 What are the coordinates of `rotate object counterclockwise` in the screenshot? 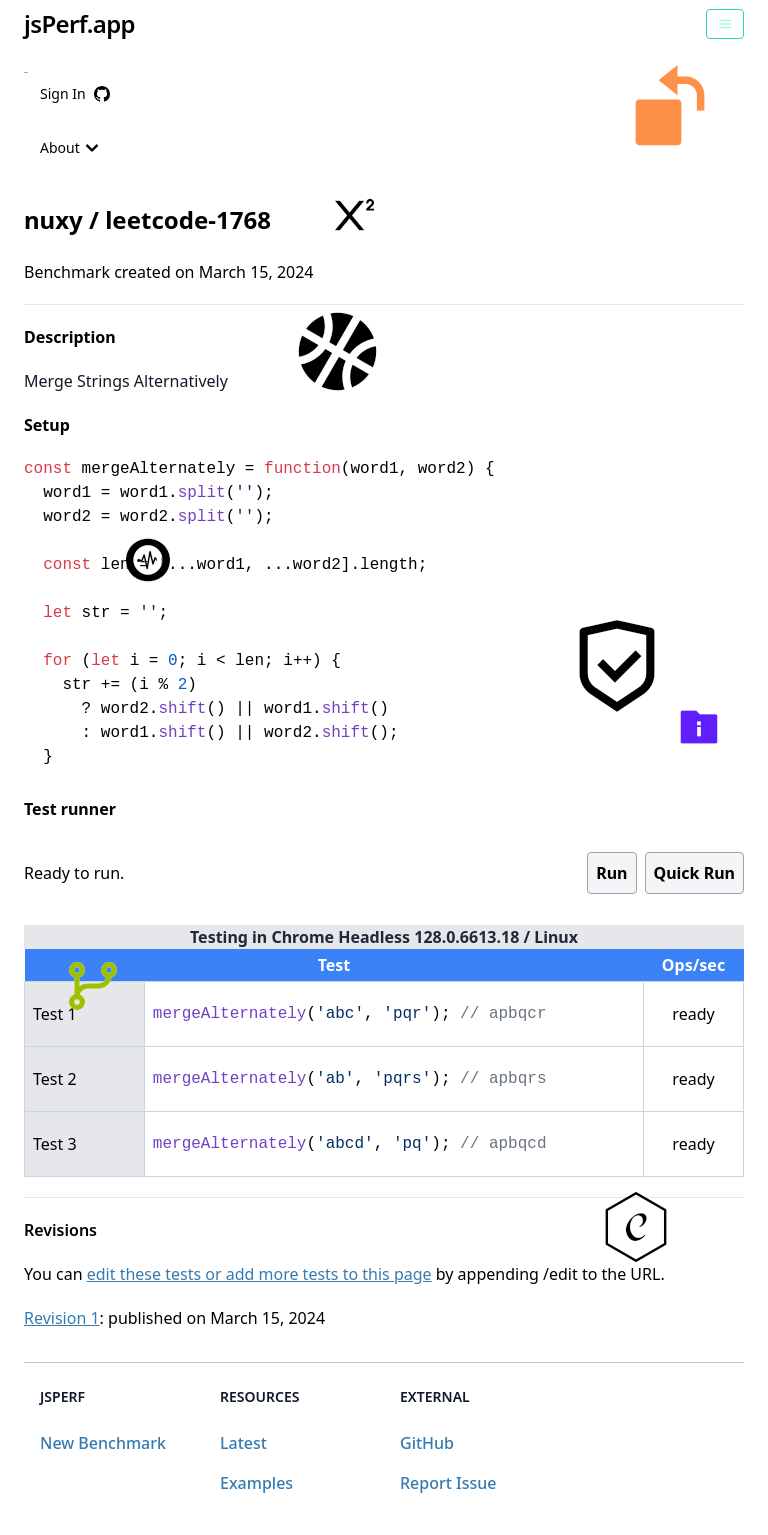 It's located at (670, 107).